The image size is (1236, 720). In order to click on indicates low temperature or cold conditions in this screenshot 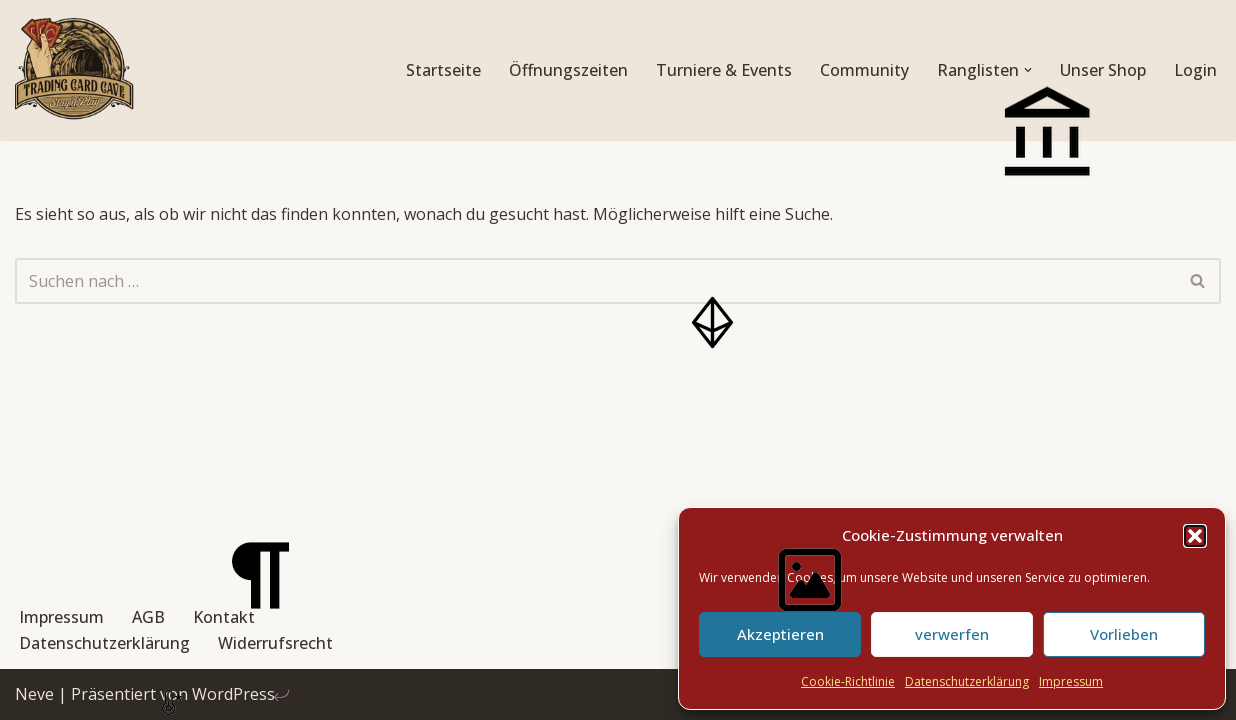, I will do `click(169, 702)`.